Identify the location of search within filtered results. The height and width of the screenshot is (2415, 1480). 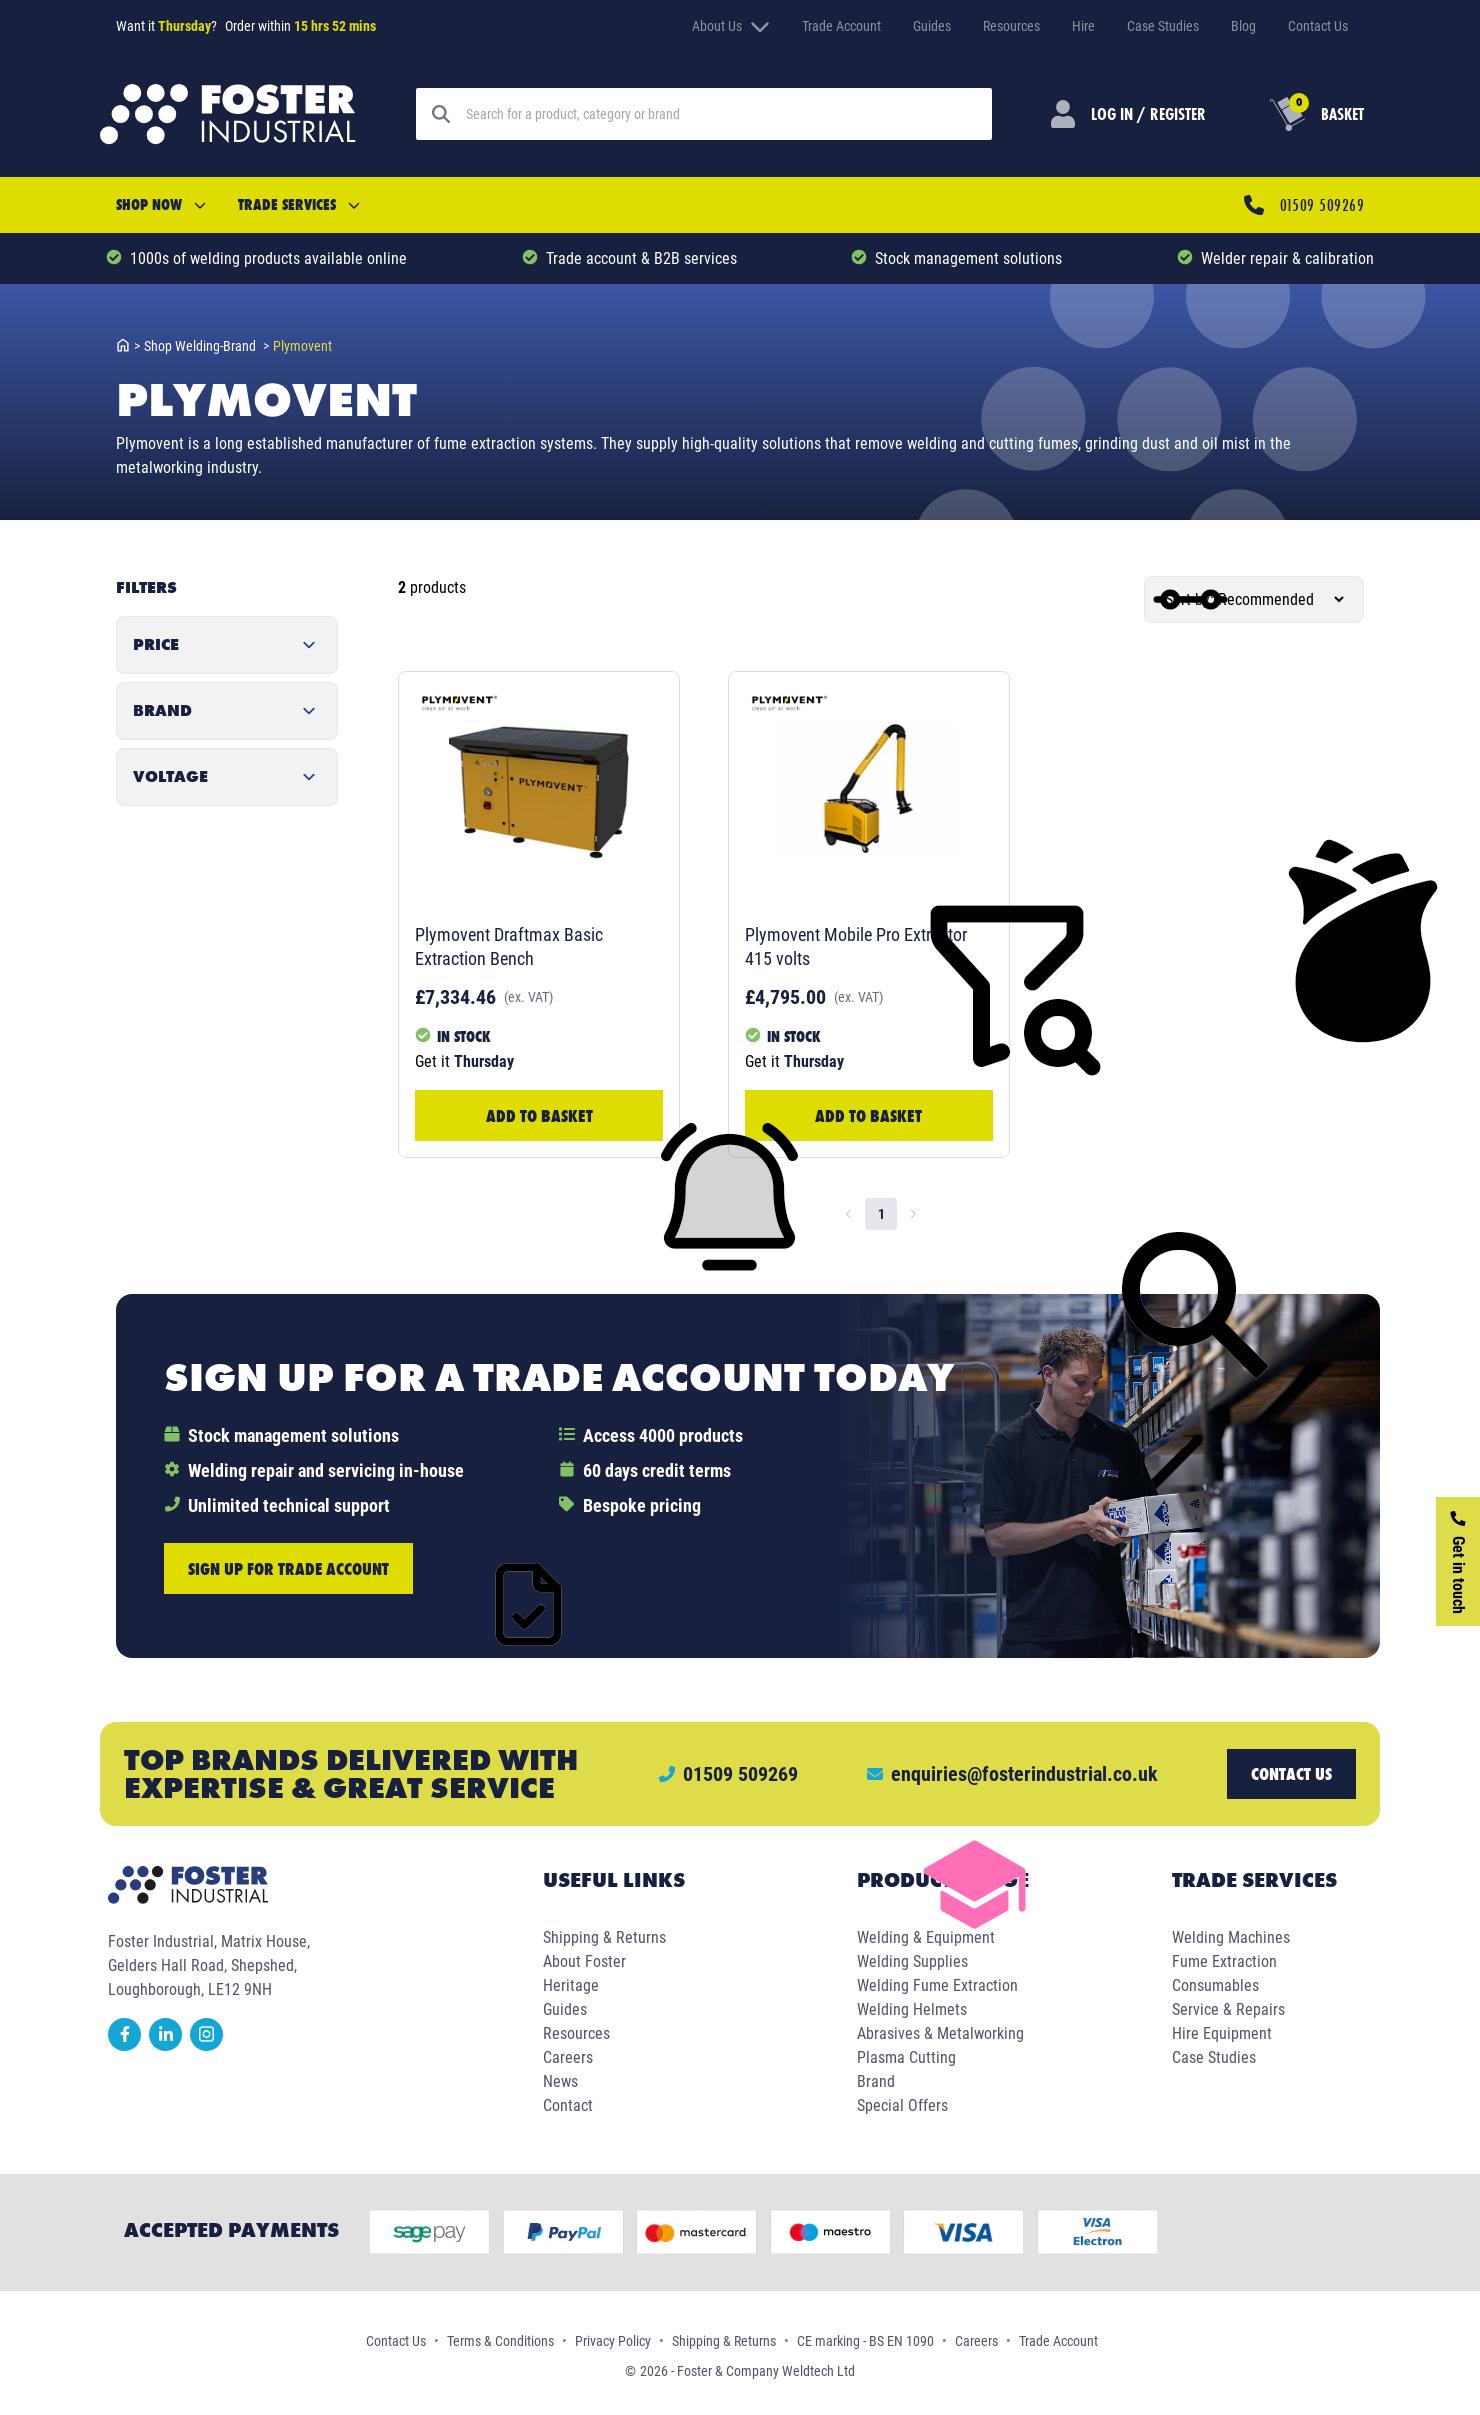
(1007, 982).